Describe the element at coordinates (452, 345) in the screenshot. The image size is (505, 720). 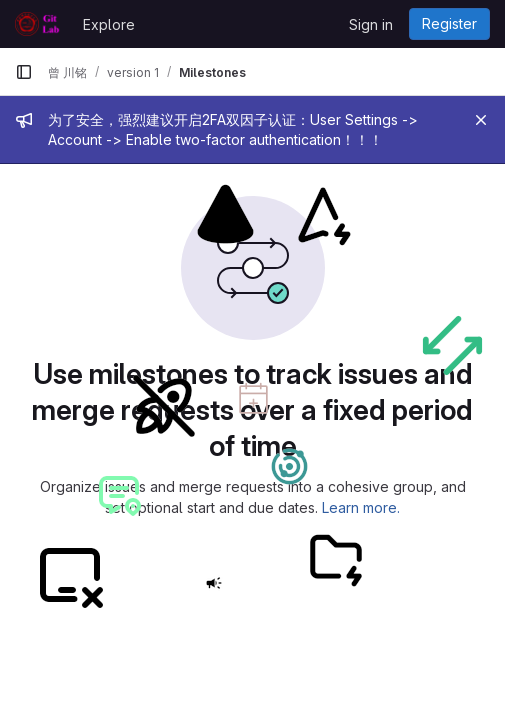
I see `expand or resize diagonally` at that location.